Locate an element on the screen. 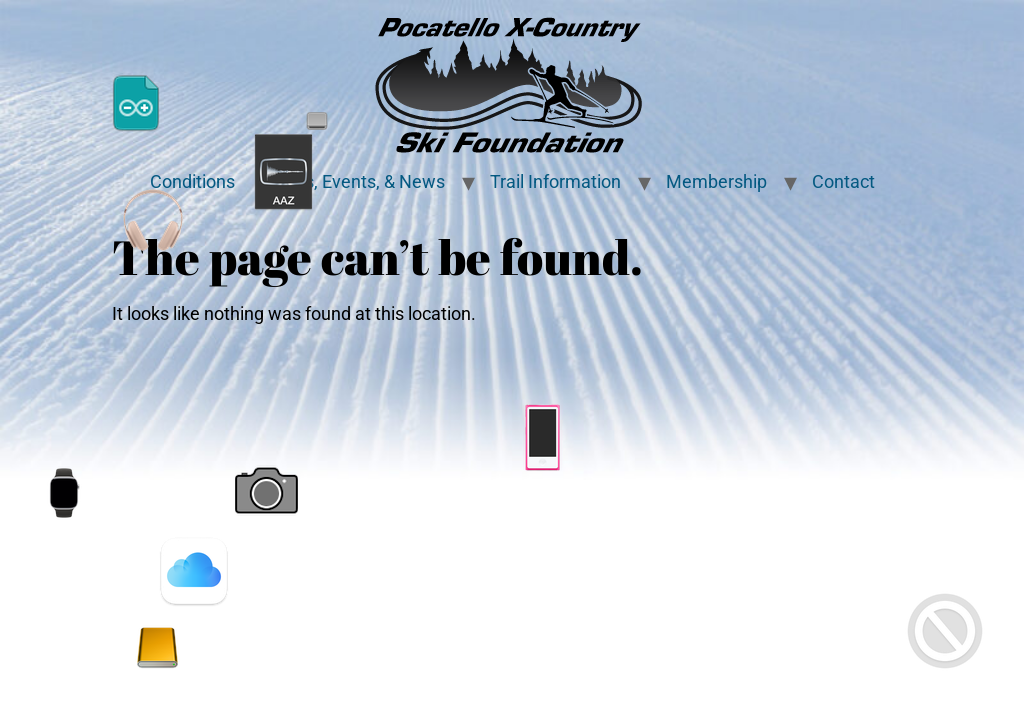 This screenshot has width=1024, height=720. connect bluetooth headphones is located at coordinates (153, 221).